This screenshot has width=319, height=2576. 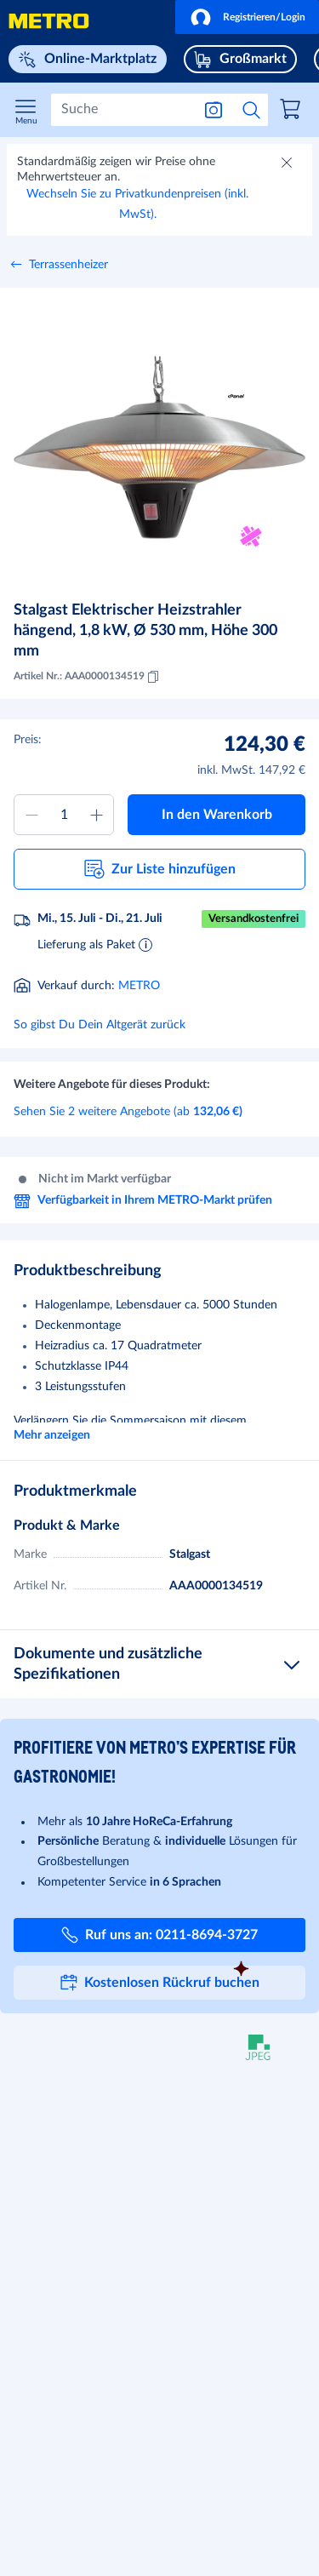 I want to click on aurelia javascript framework logo, so click(x=251, y=536).